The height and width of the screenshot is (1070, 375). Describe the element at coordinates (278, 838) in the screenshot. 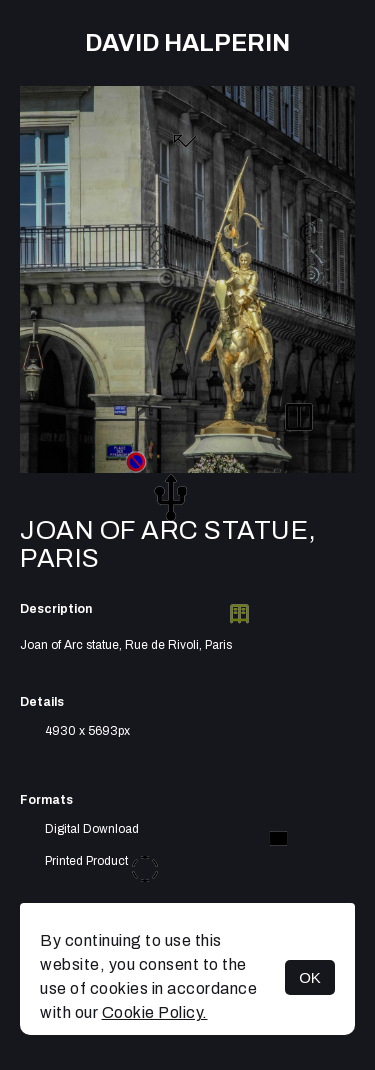

I see `placeholder for image or media content` at that location.